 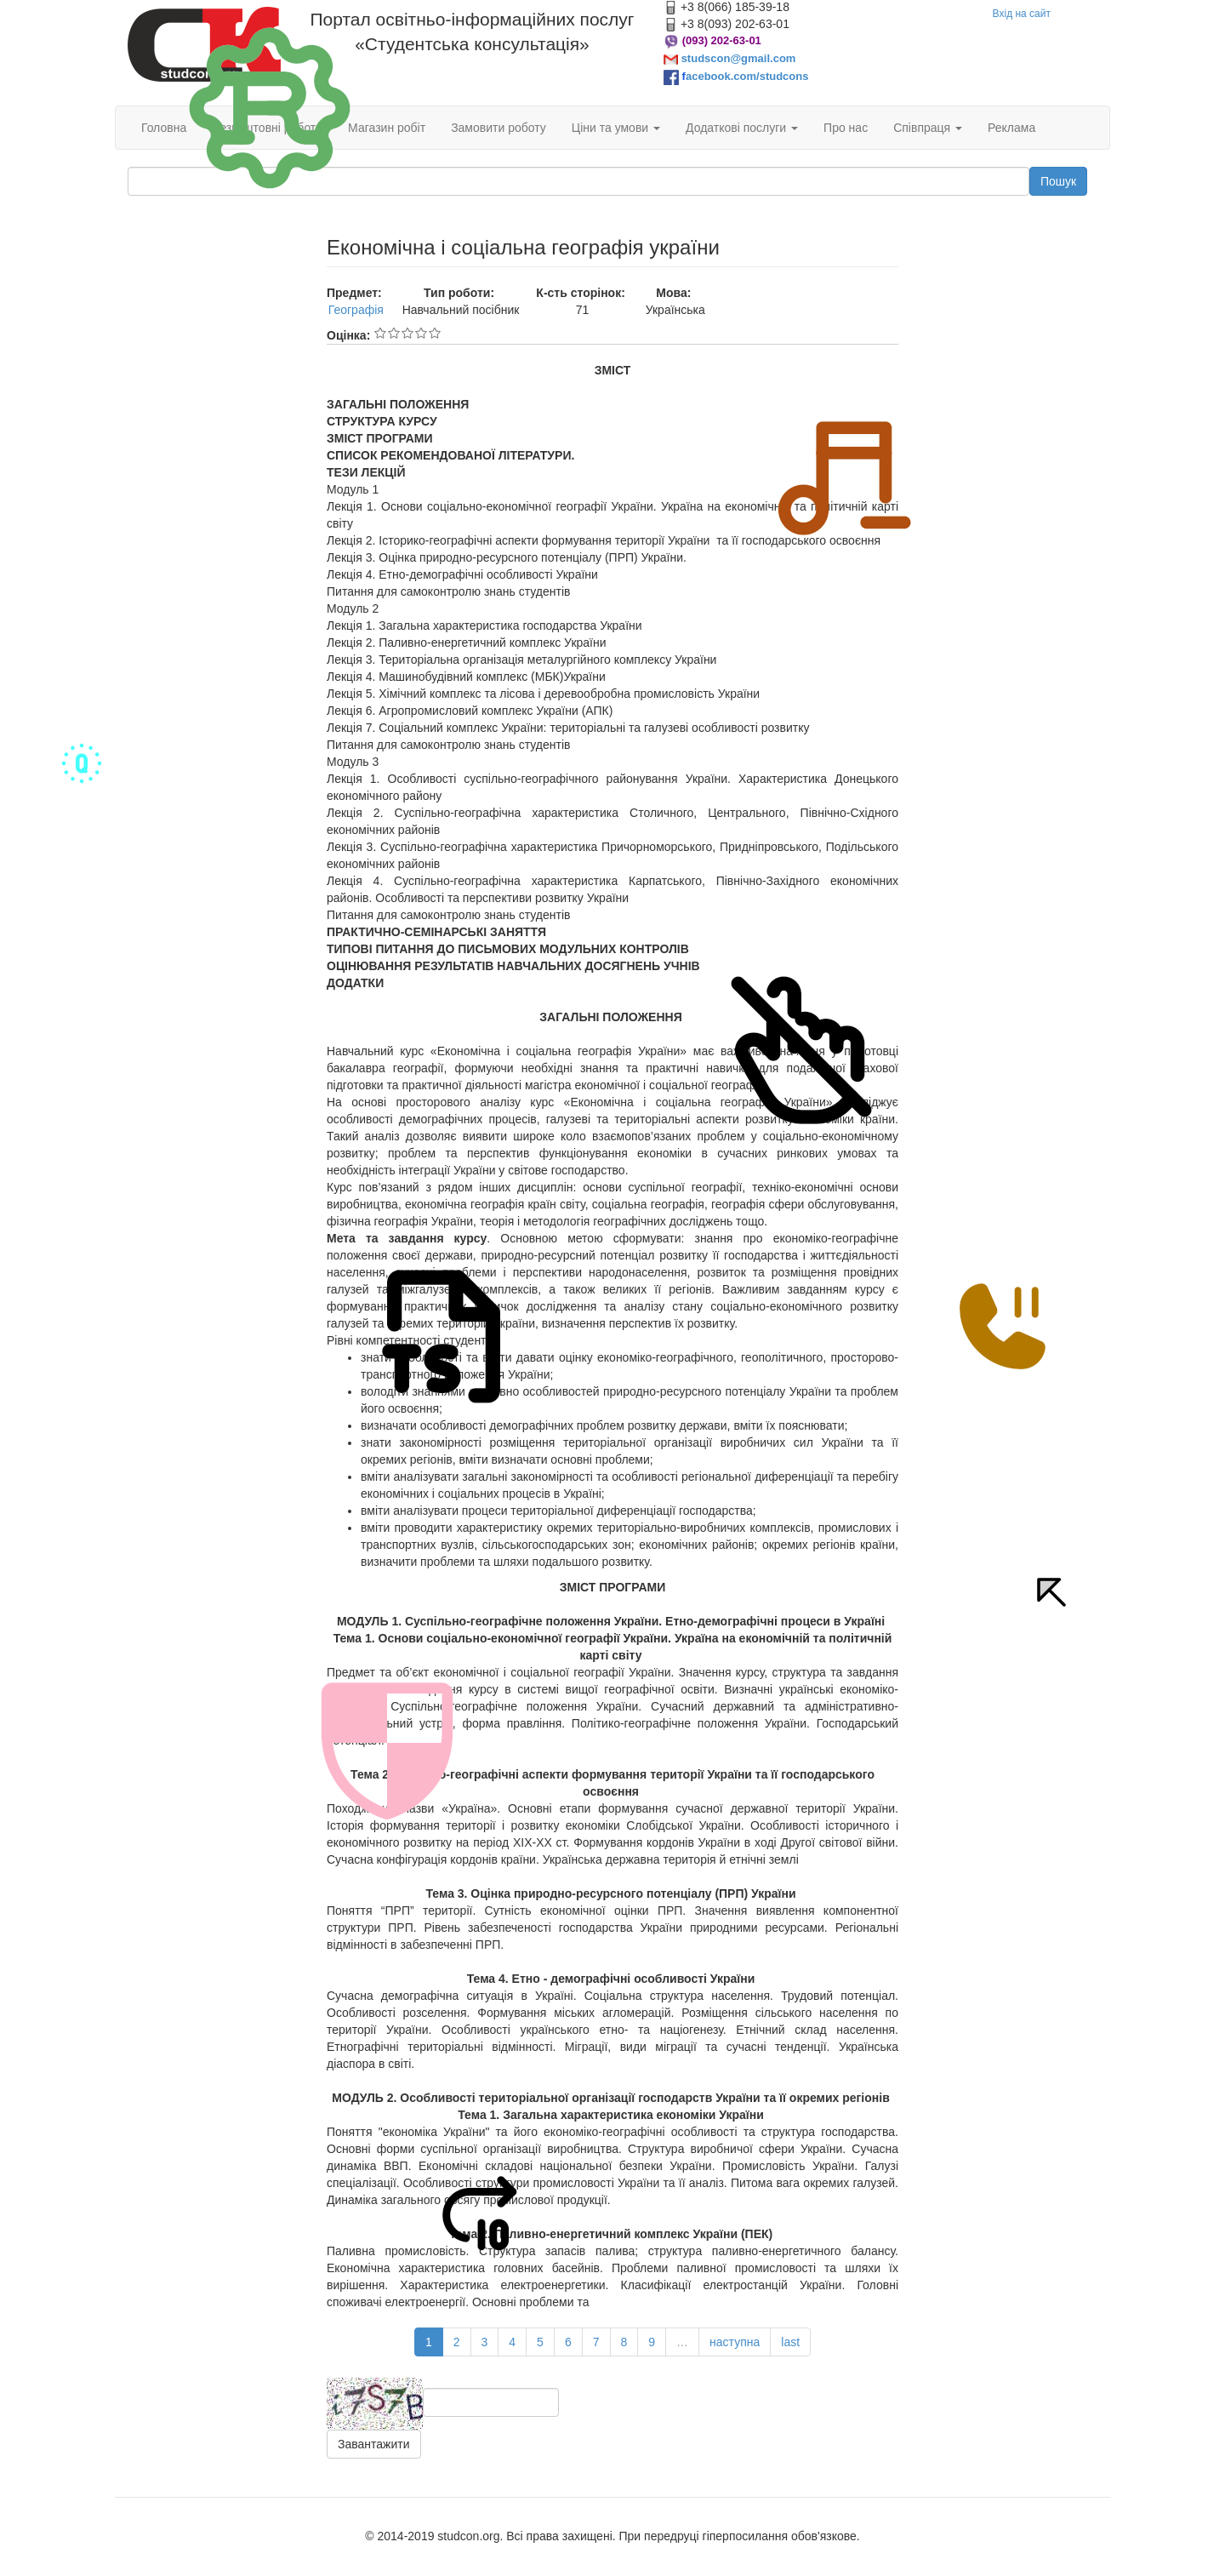 I want to click on indicates a loading or processing state for Q-related feature, so click(x=82, y=763).